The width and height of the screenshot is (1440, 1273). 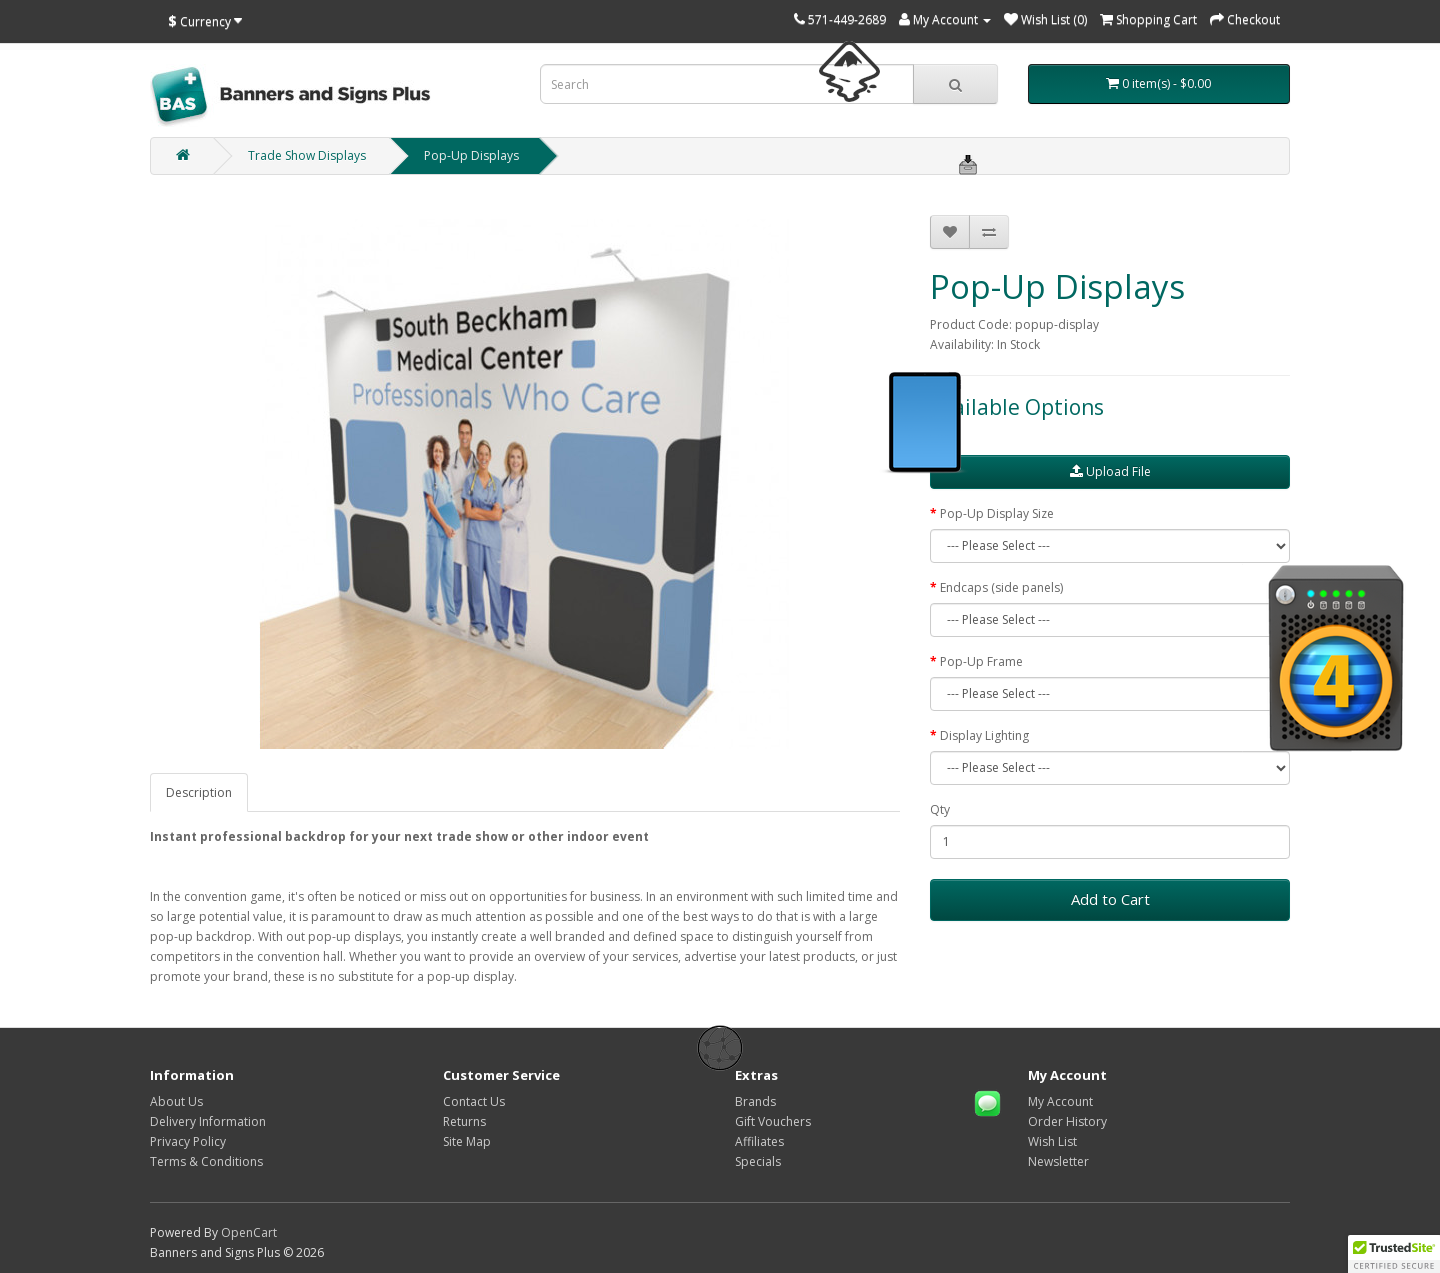 What do you see at coordinates (1336, 658) in the screenshot?
I see `access RAID 4 storage configuration` at bounding box center [1336, 658].